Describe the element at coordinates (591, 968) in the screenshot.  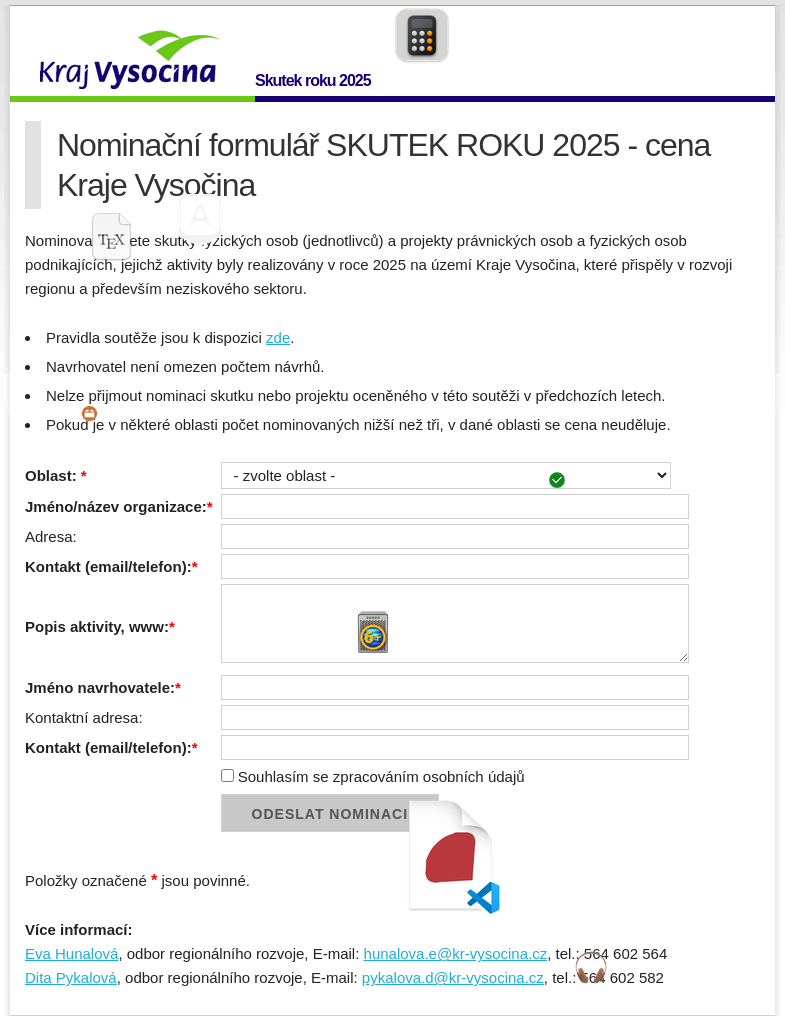
I see `connect bluetooth headphones` at that location.